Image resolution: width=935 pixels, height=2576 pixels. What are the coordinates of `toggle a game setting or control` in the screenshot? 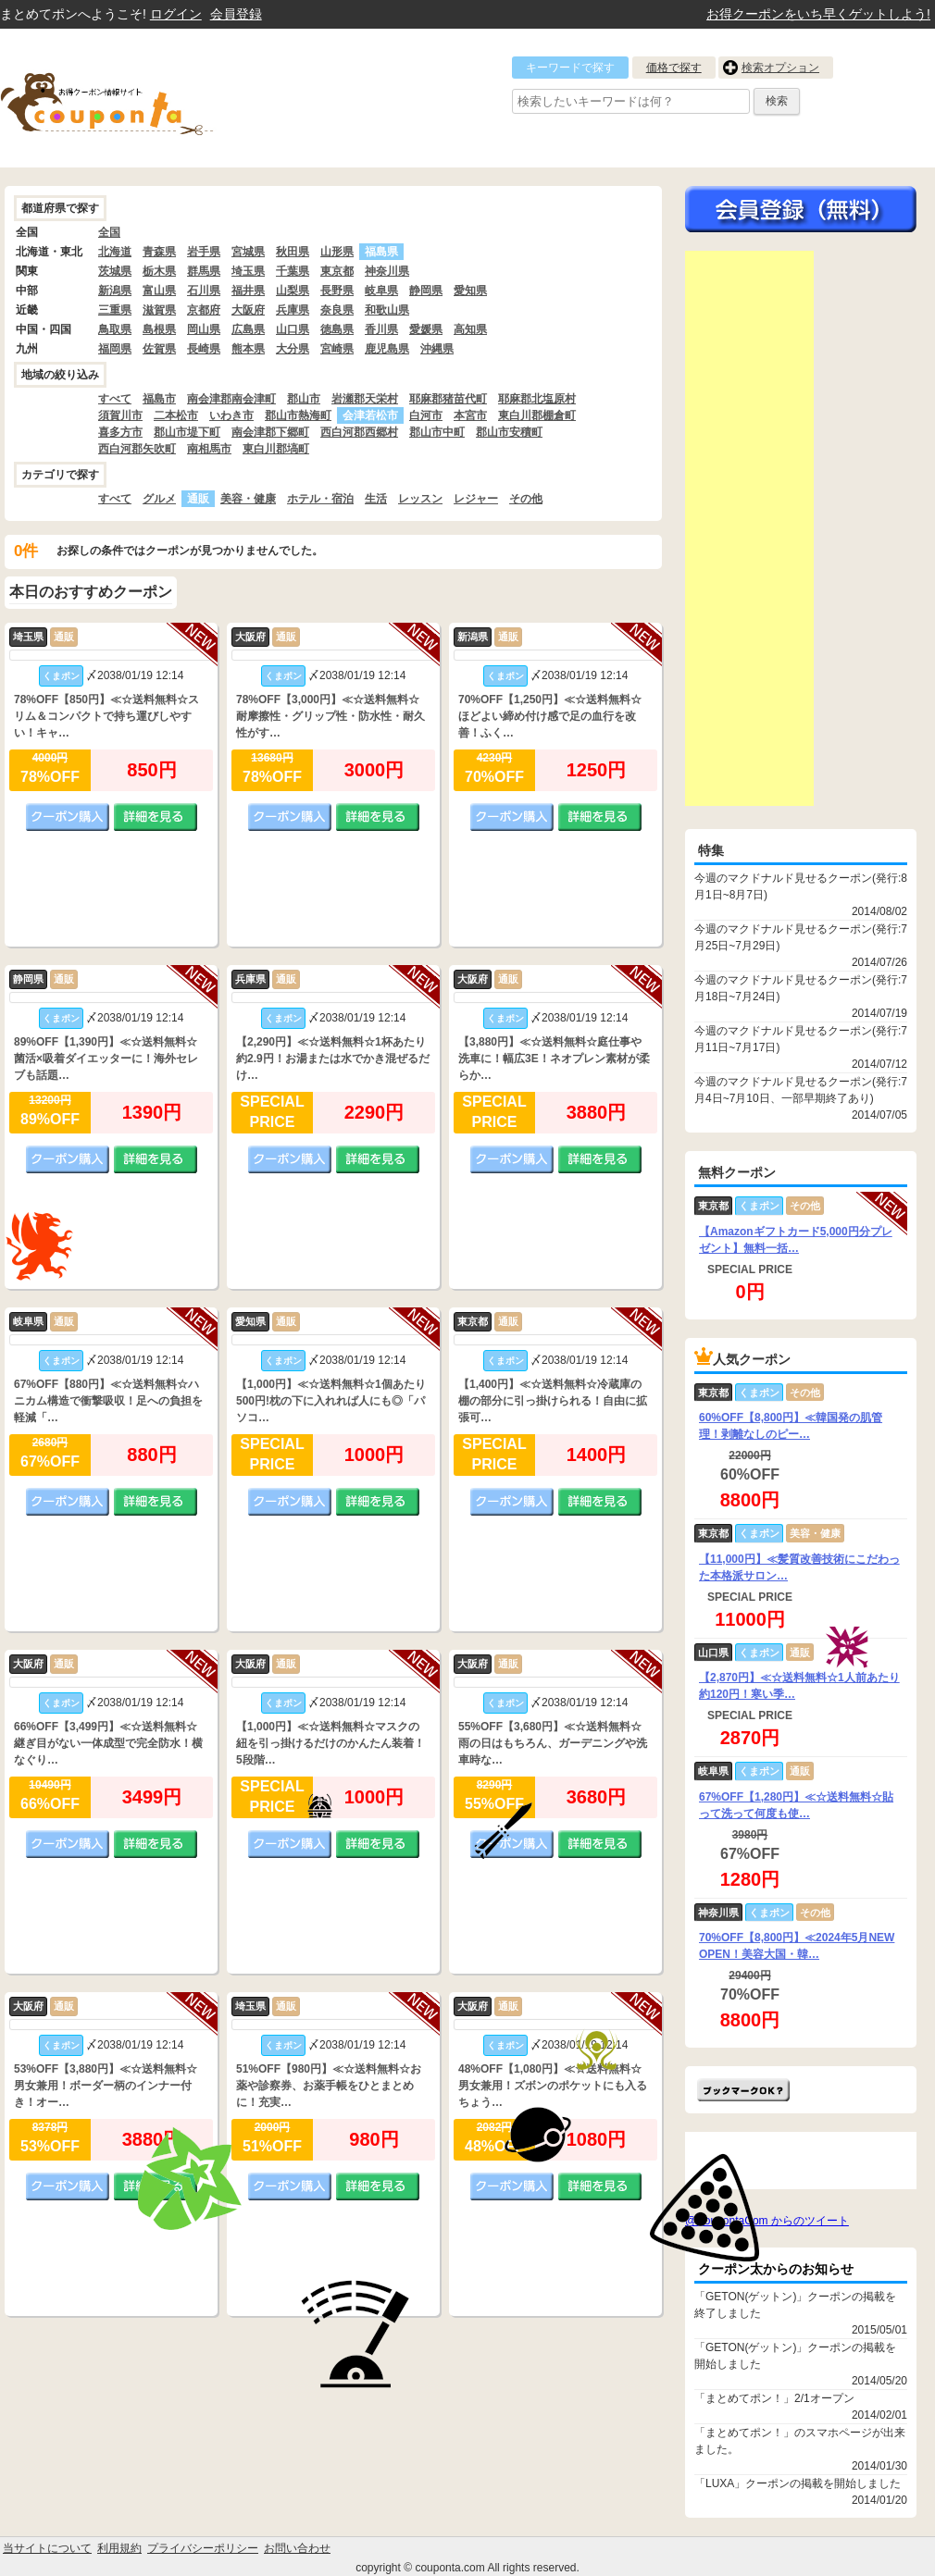 It's located at (356, 2333).